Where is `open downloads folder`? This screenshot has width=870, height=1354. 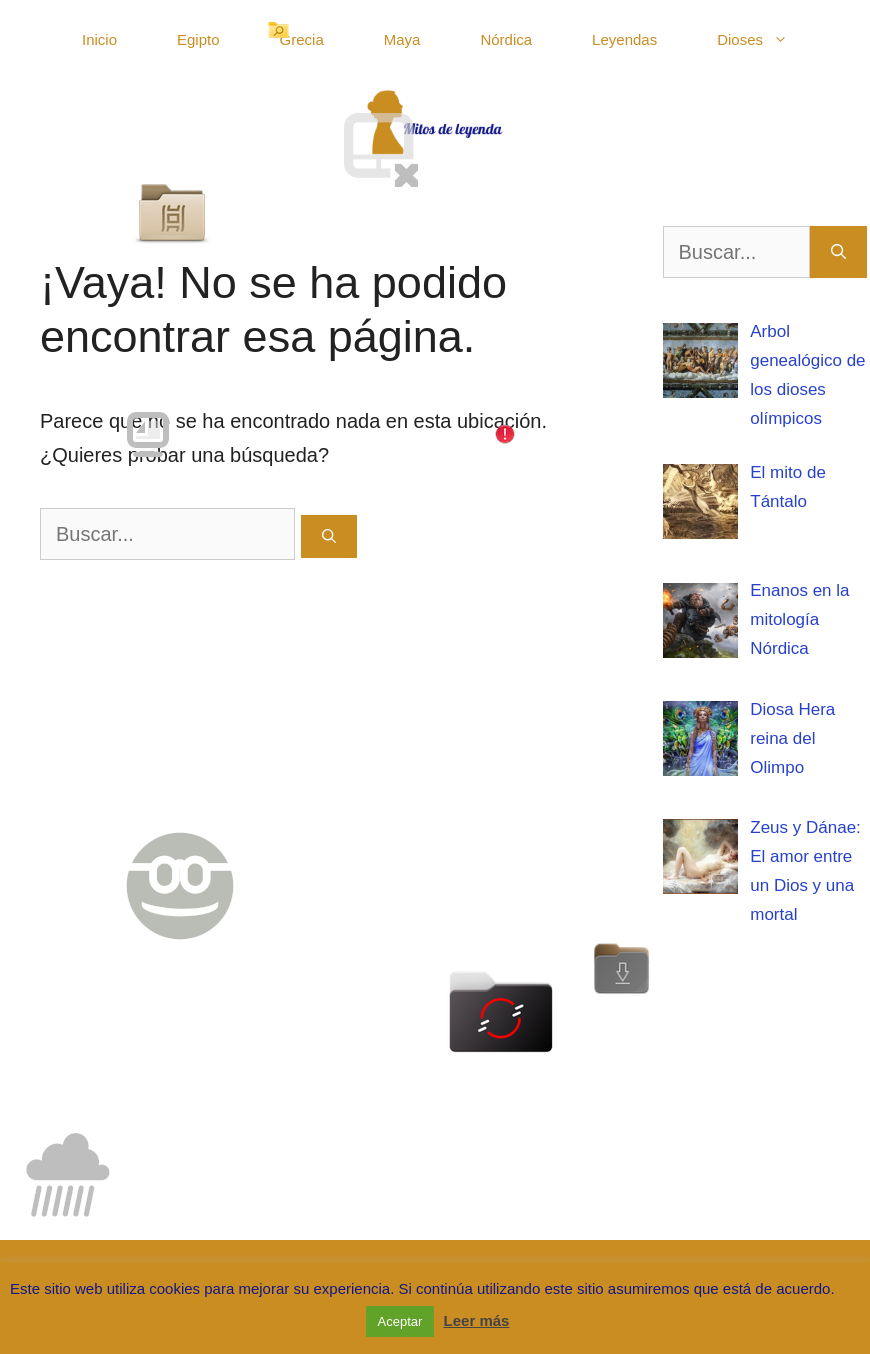
open downloads folder is located at coordinates (621, 968).